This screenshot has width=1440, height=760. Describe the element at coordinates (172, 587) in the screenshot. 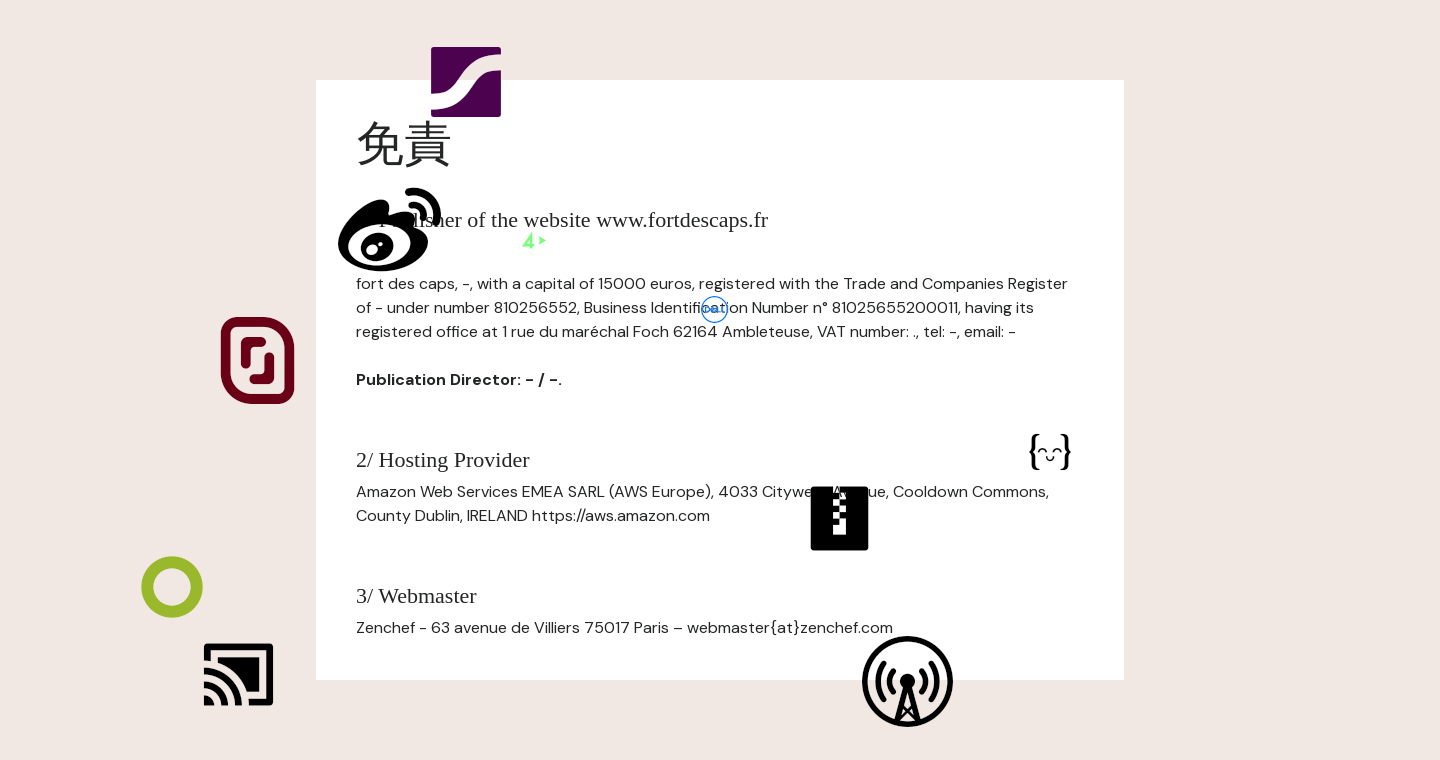

I see `indicates loading or processing in progress` at that location.